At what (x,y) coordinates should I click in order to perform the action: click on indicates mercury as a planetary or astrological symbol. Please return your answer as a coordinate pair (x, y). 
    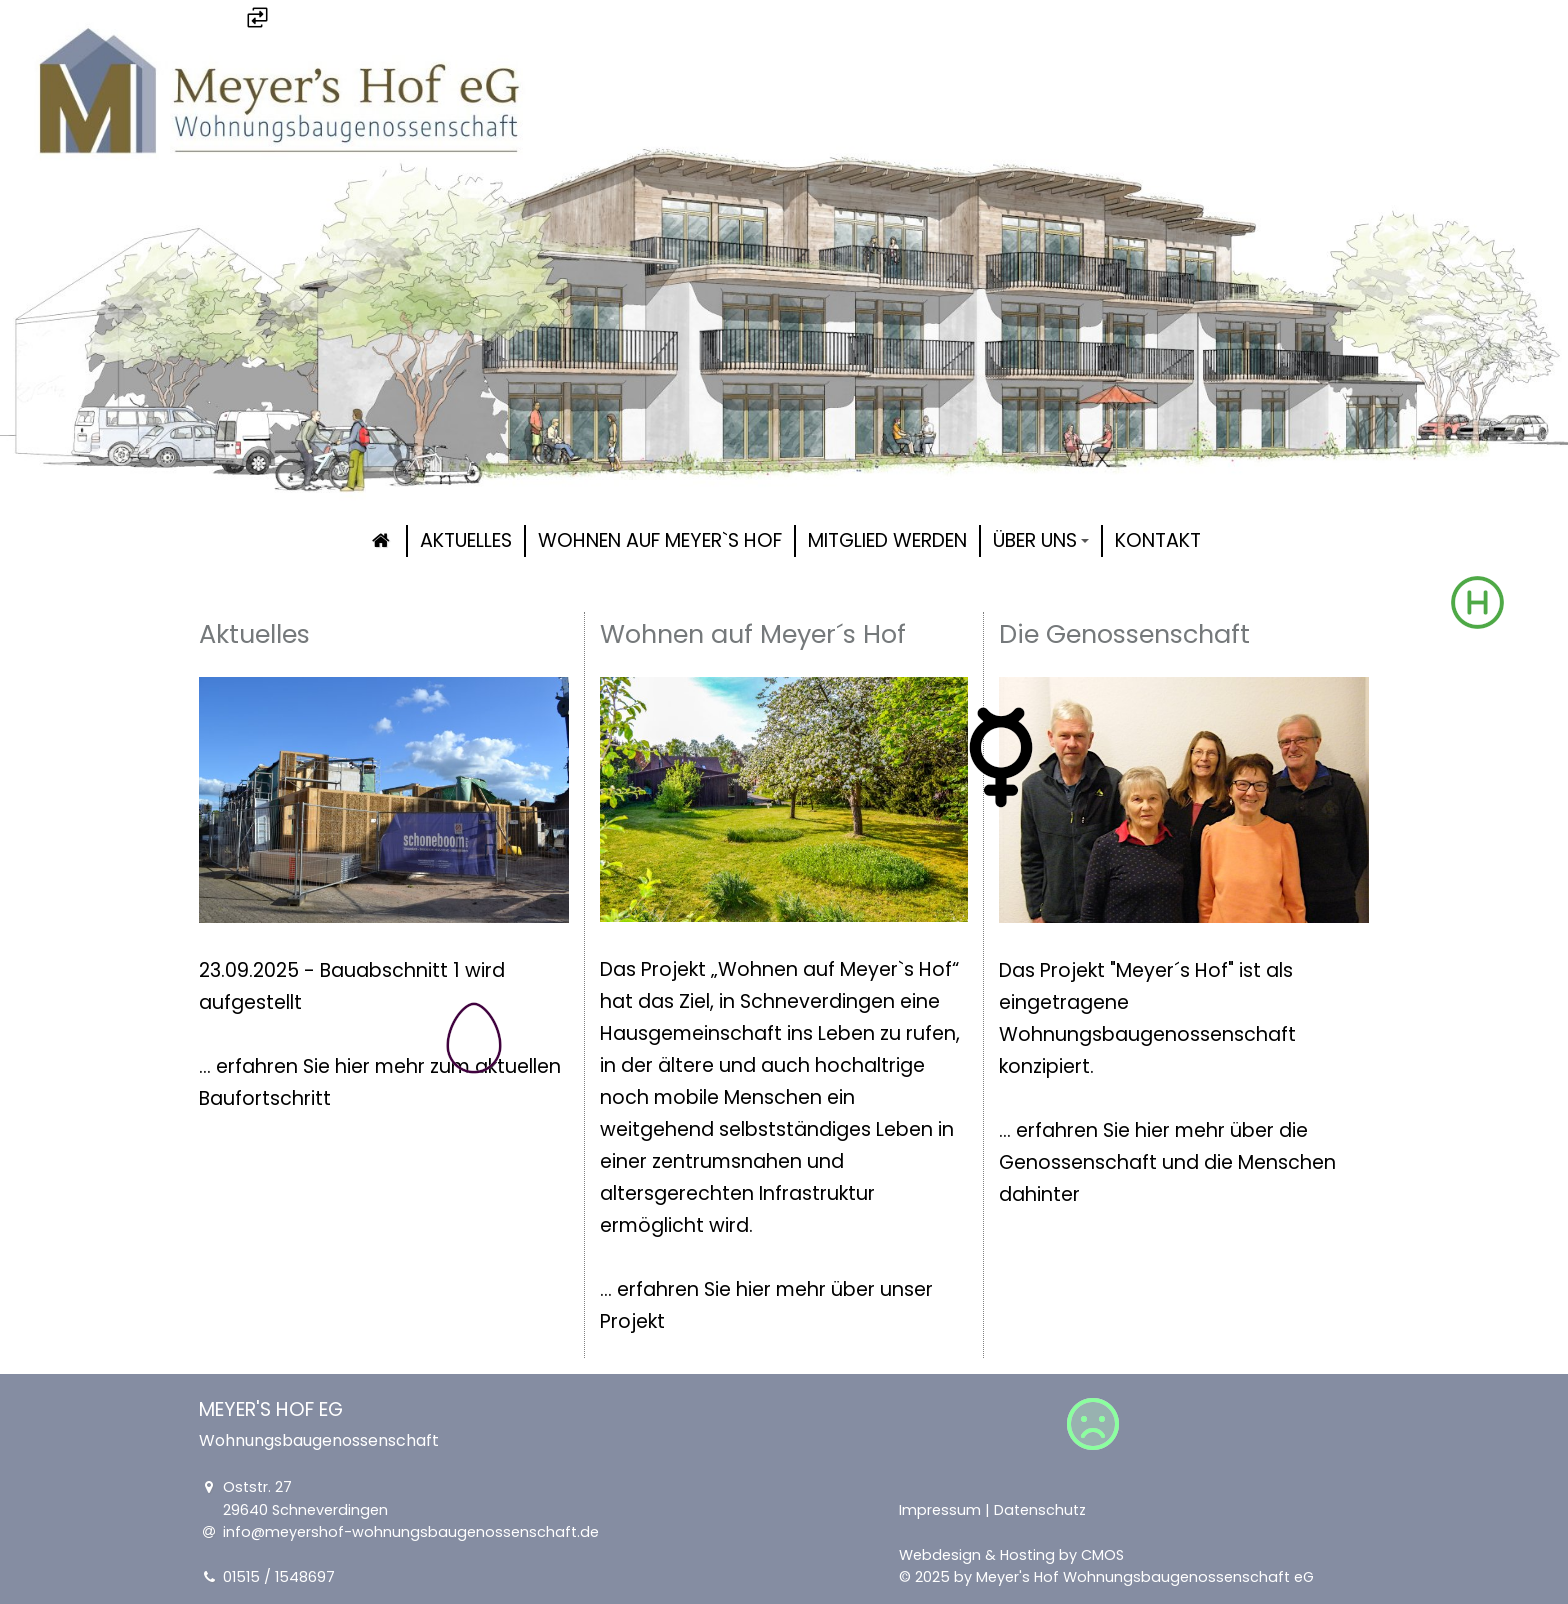
    Looking at the image, I should click on (1001, 756).